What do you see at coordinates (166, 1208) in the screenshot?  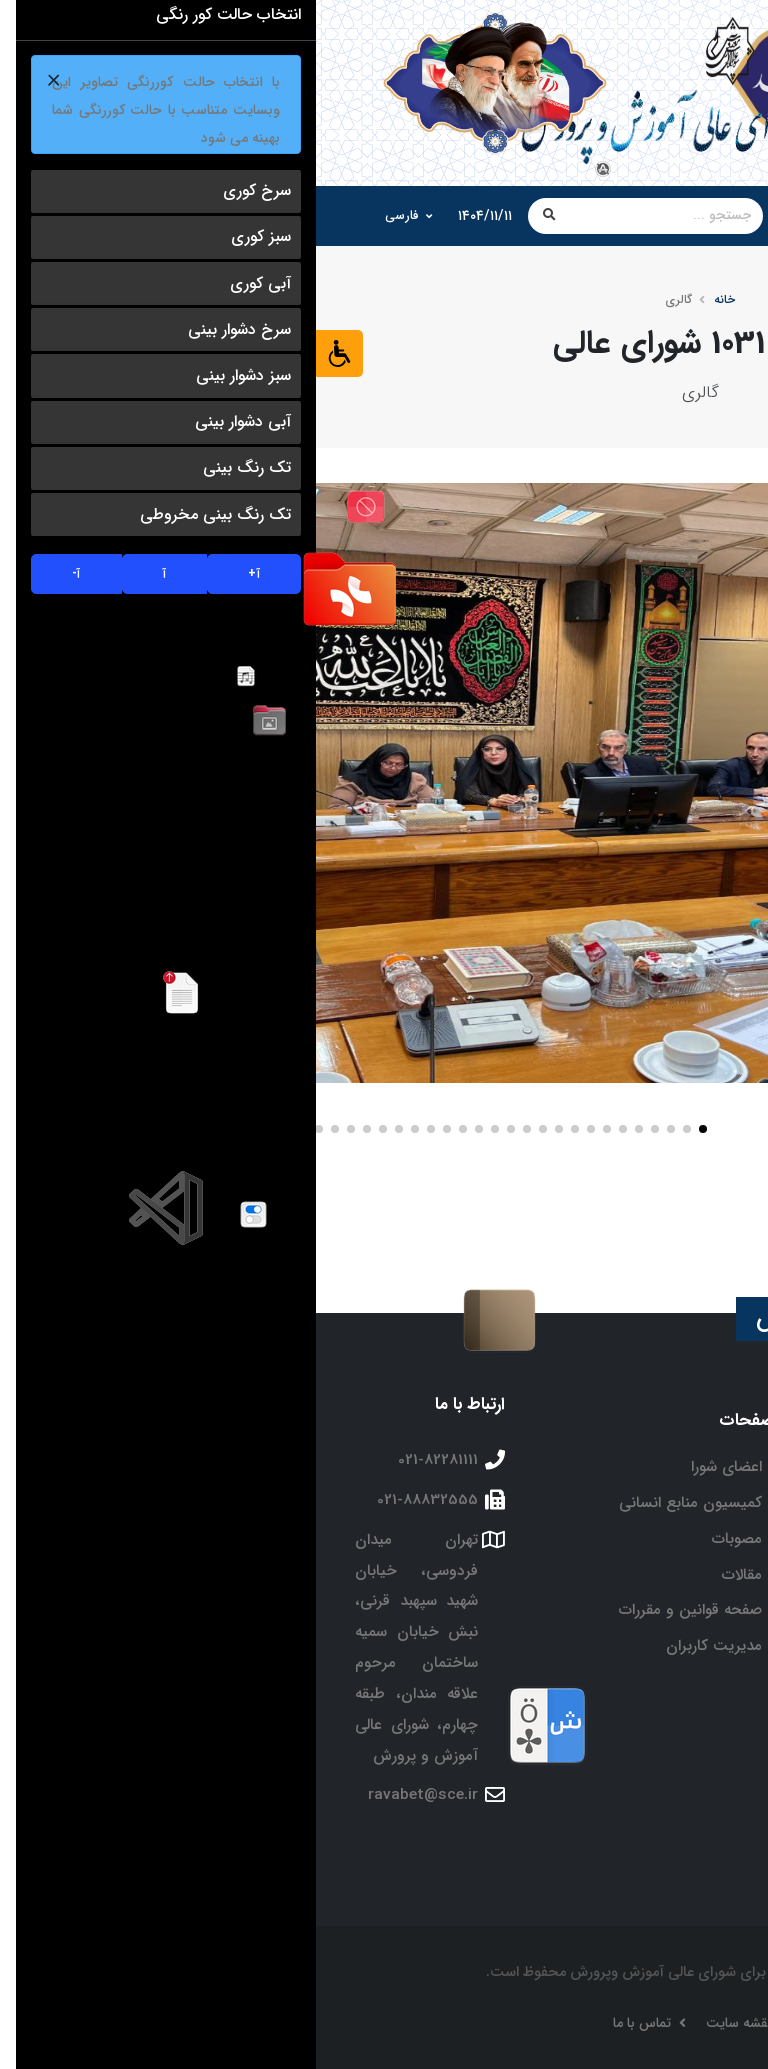 I see `open visual studio code` at bounding box center [166, 1208].